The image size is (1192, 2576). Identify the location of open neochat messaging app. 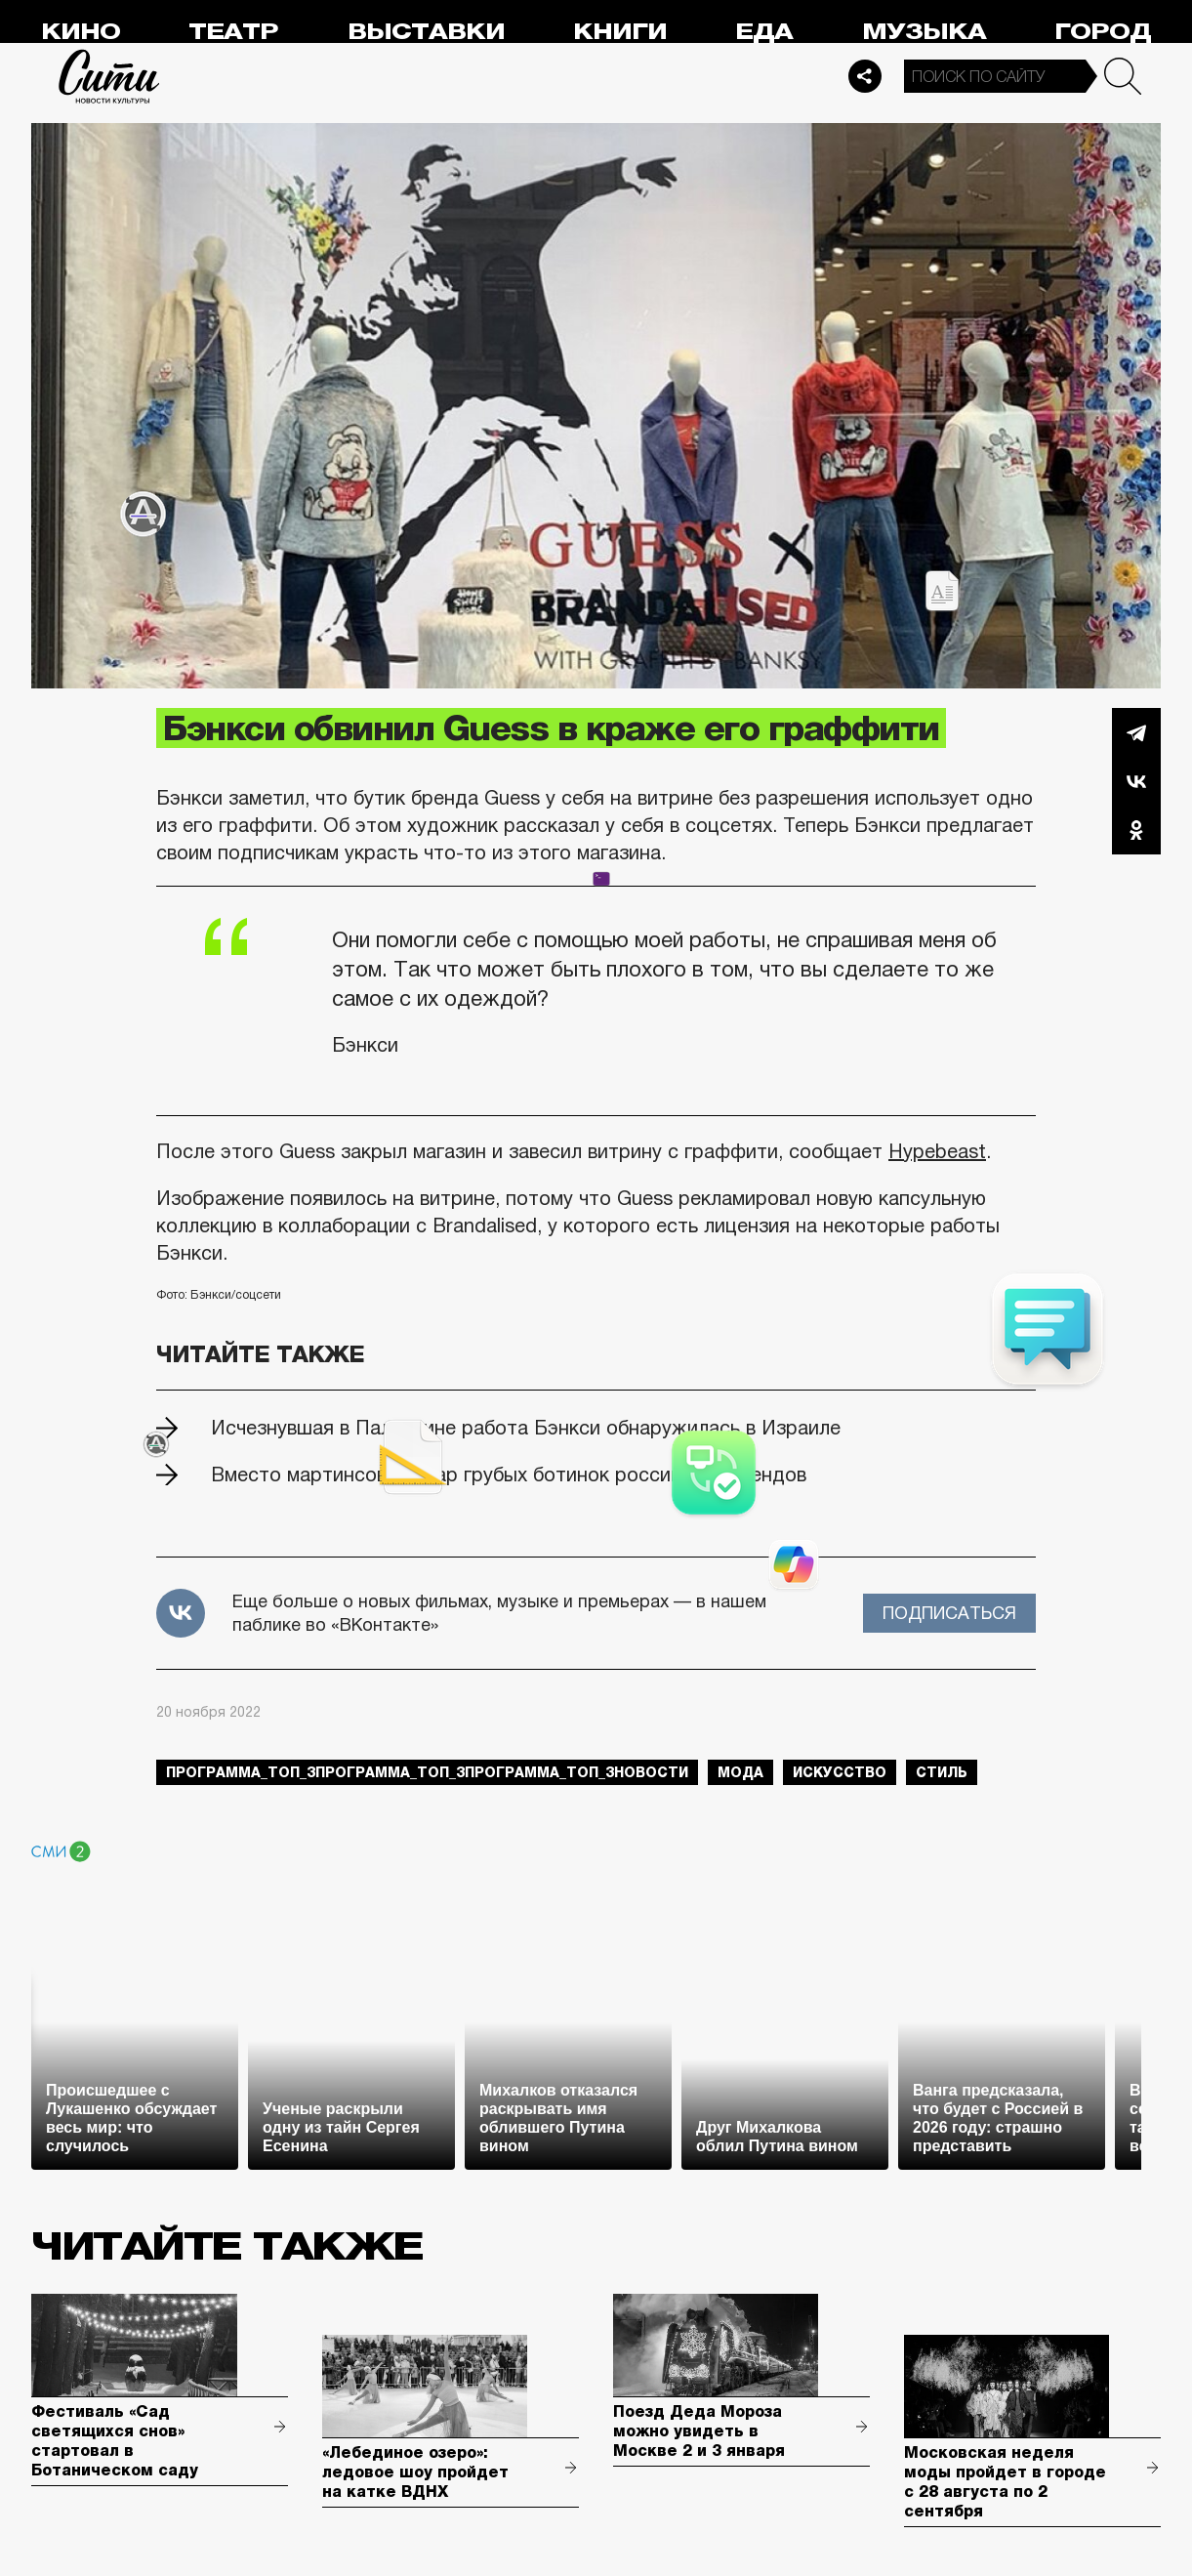
(1048, 1329).